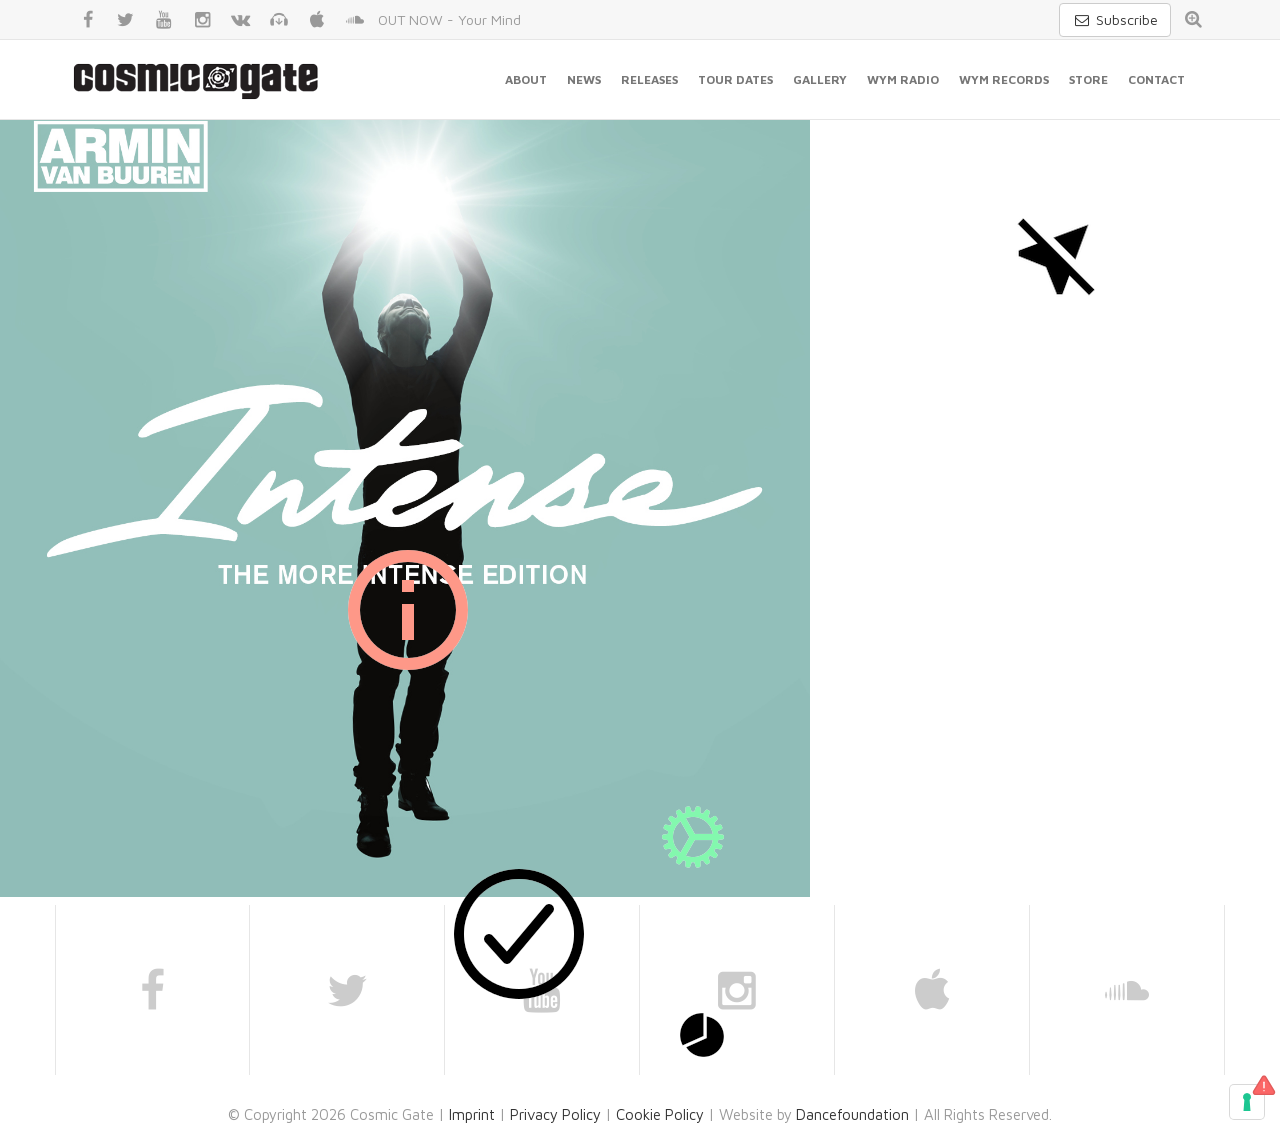 Image resolution: width=1280 pixels, height=1135 pixels. What do you see at coordinates (693, 837) in the screenshot?
I see `access settings` at bounding box center [693, 837].